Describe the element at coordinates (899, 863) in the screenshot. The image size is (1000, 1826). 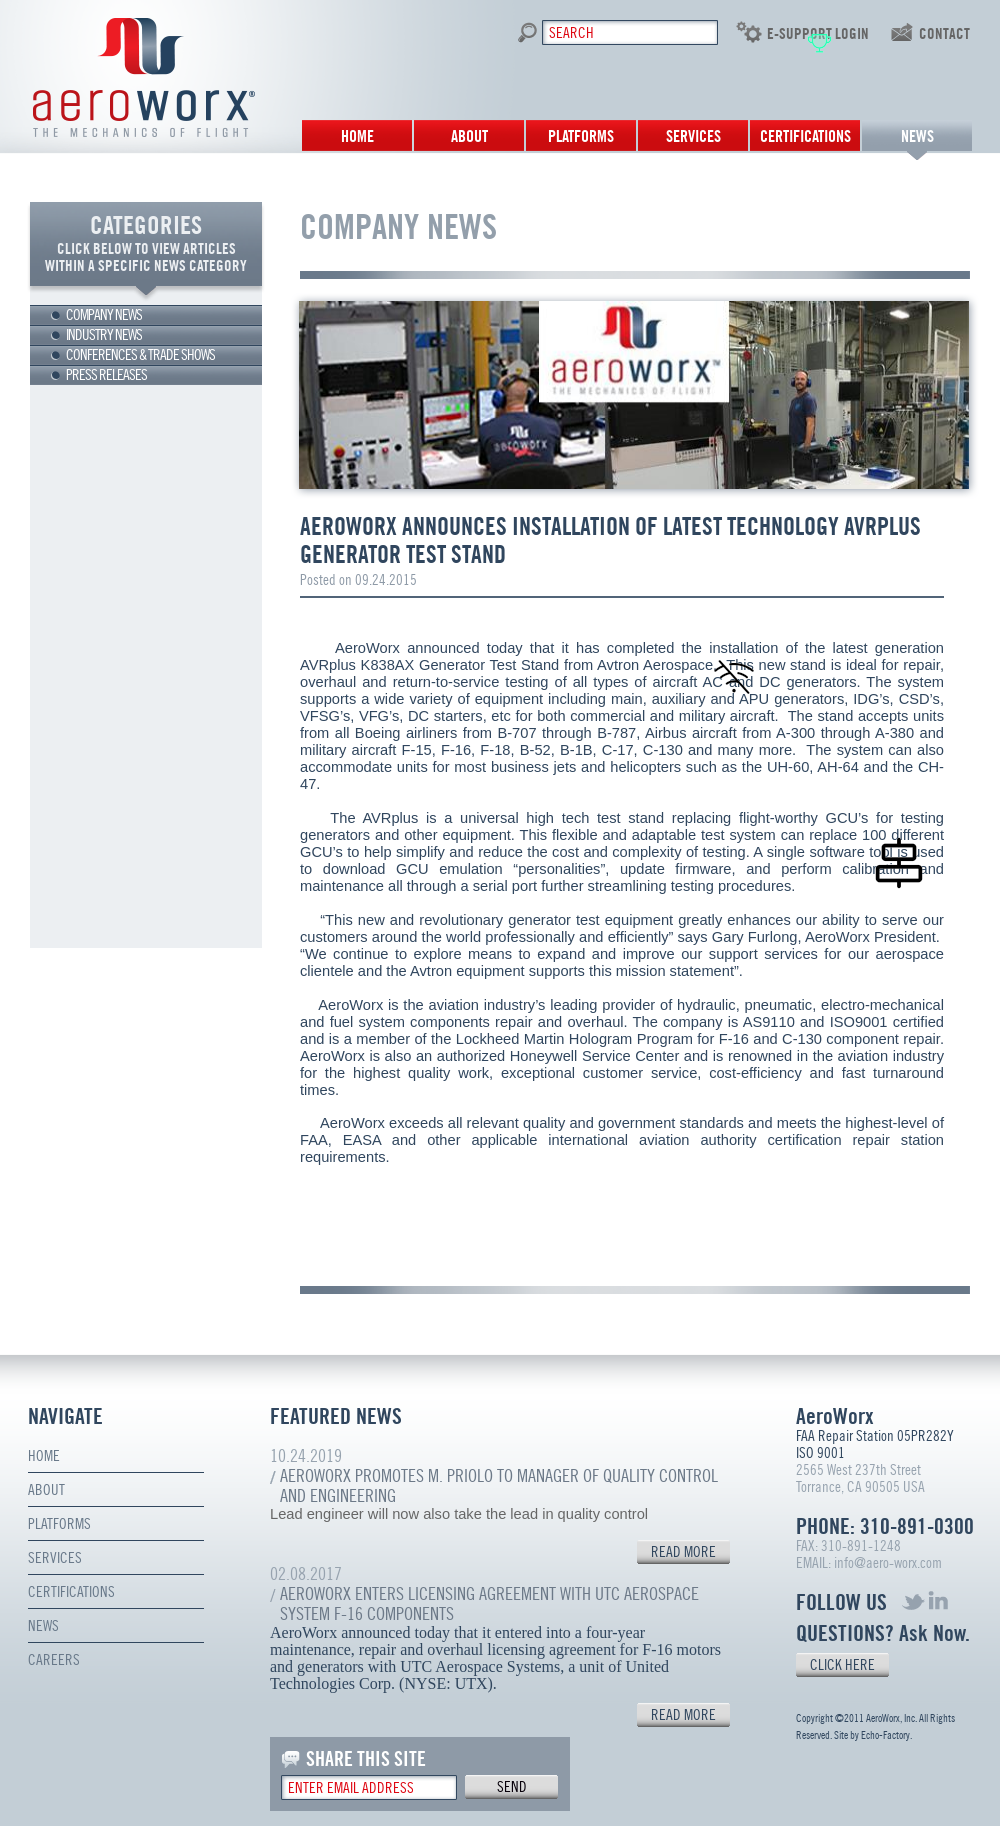
I see `align objects to horizontal center` at that location.